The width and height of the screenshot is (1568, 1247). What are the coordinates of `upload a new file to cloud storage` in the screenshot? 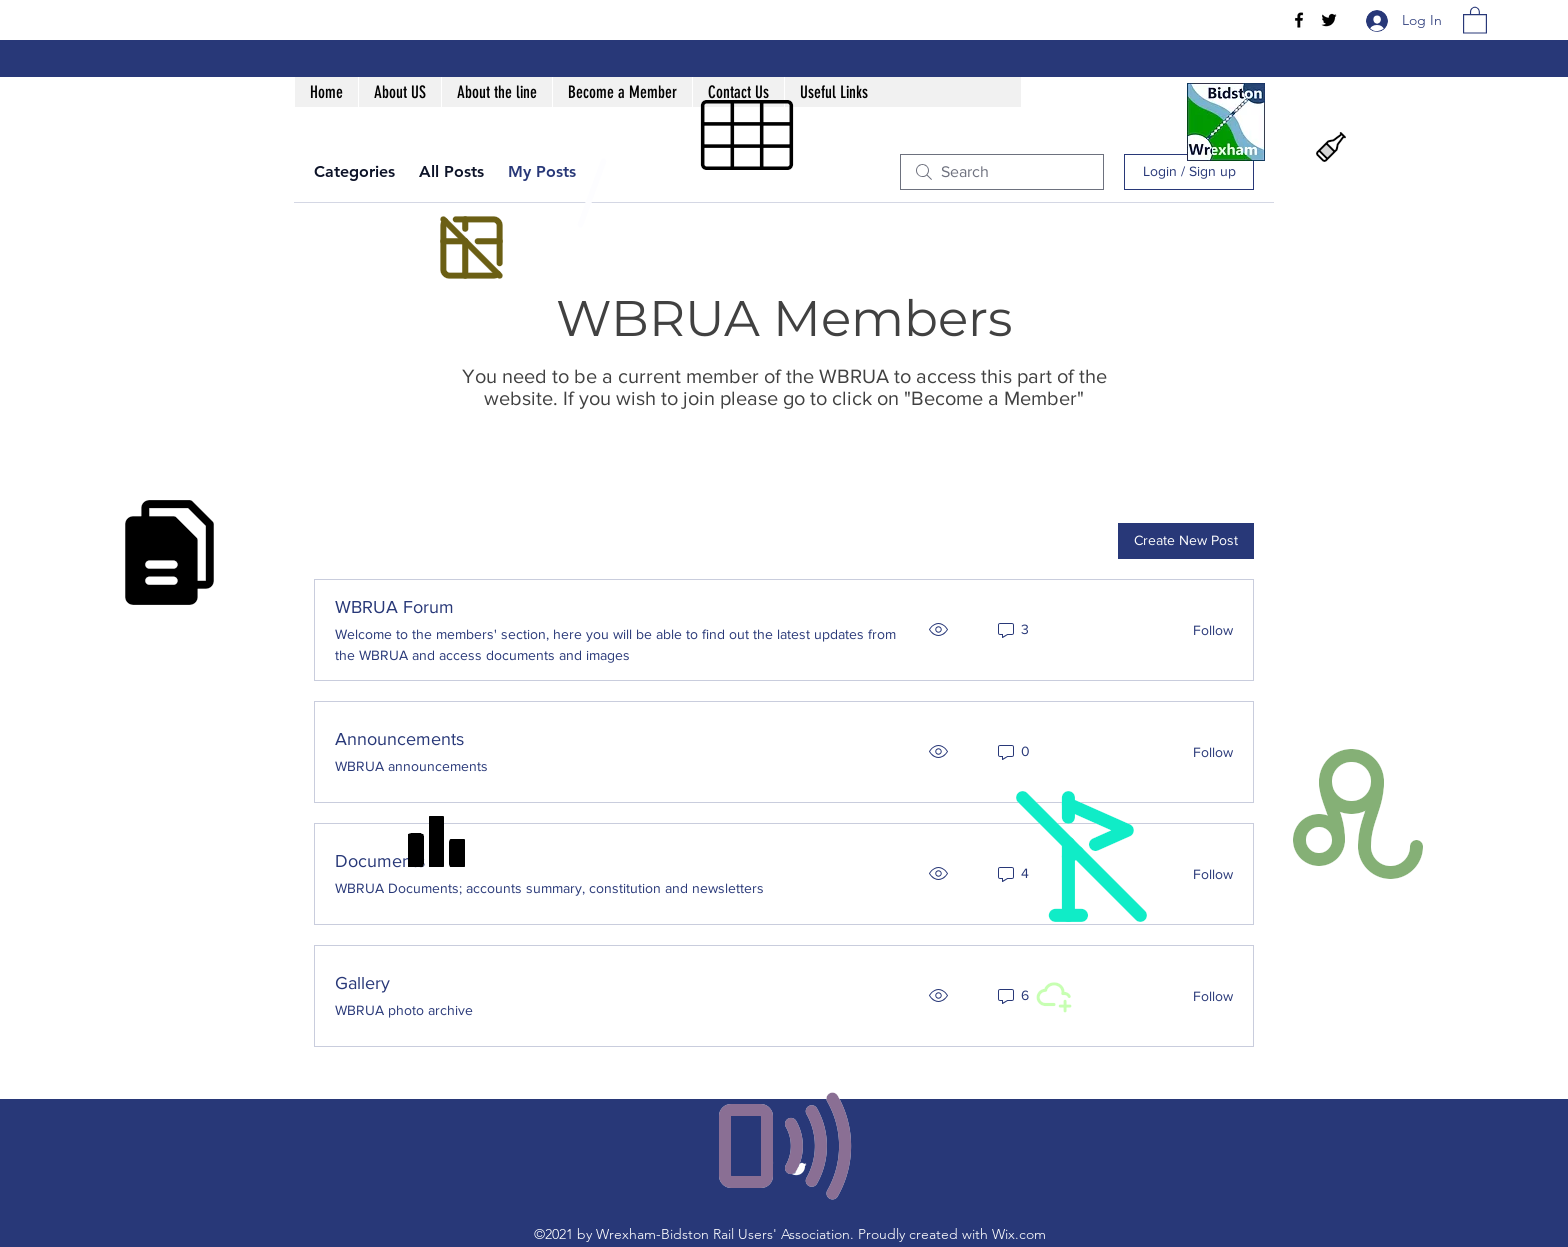 It's located at (1054, 995).